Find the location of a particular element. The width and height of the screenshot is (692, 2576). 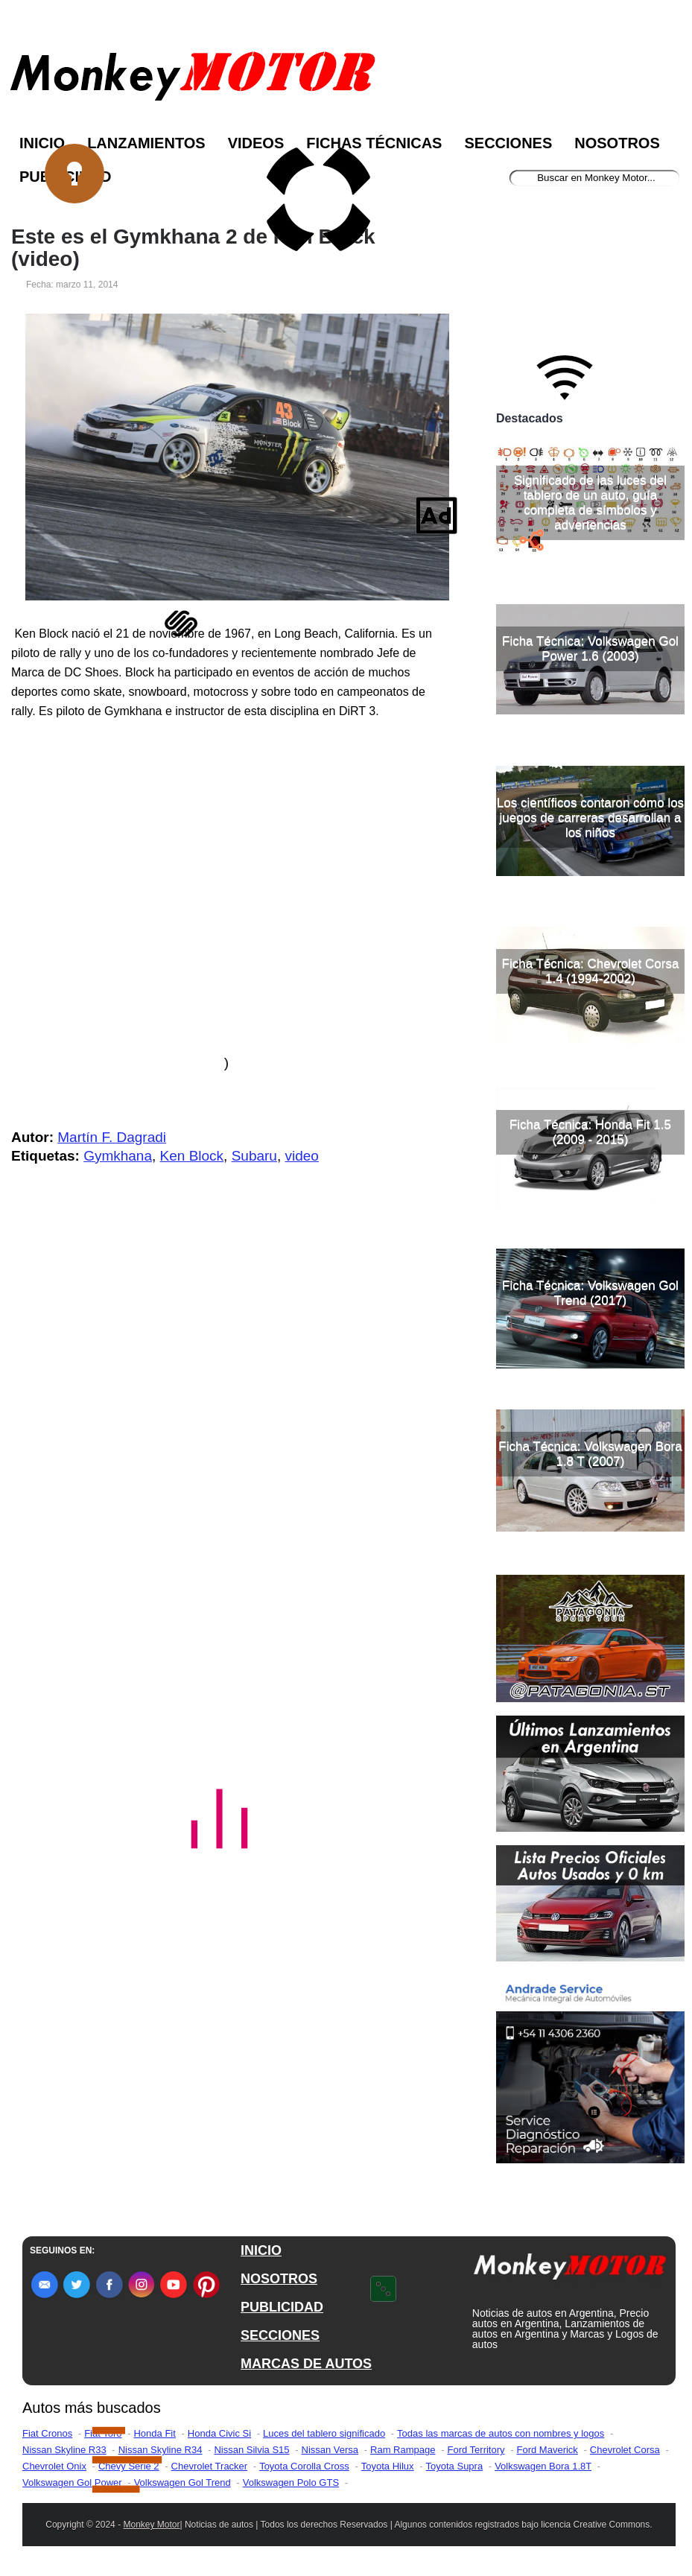

view horizontal bar chart data is located at coordinates (125, 2460).